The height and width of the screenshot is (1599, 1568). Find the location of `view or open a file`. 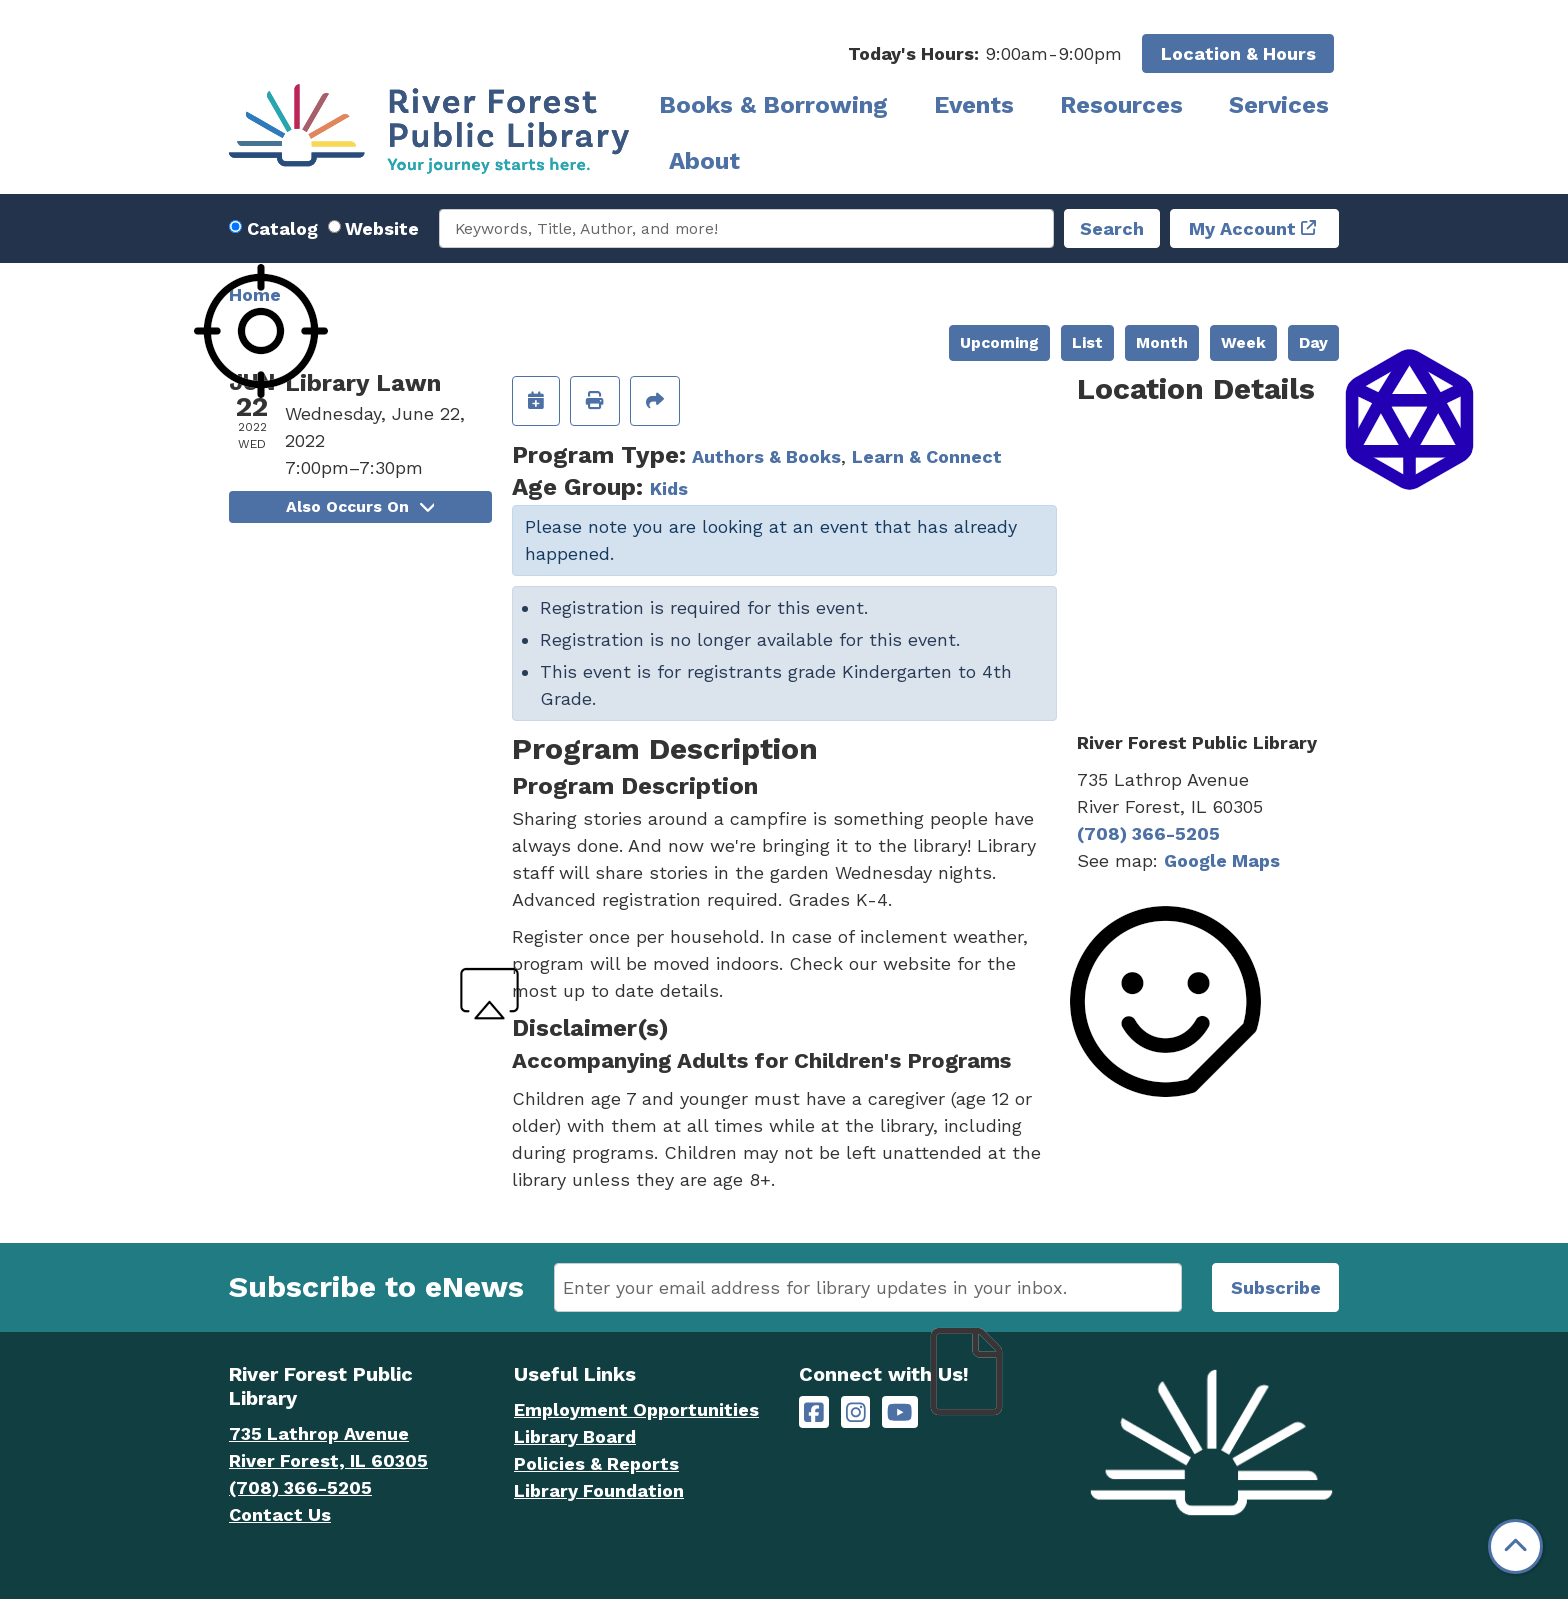

view or open a file is located at coordinates (966, 1371).